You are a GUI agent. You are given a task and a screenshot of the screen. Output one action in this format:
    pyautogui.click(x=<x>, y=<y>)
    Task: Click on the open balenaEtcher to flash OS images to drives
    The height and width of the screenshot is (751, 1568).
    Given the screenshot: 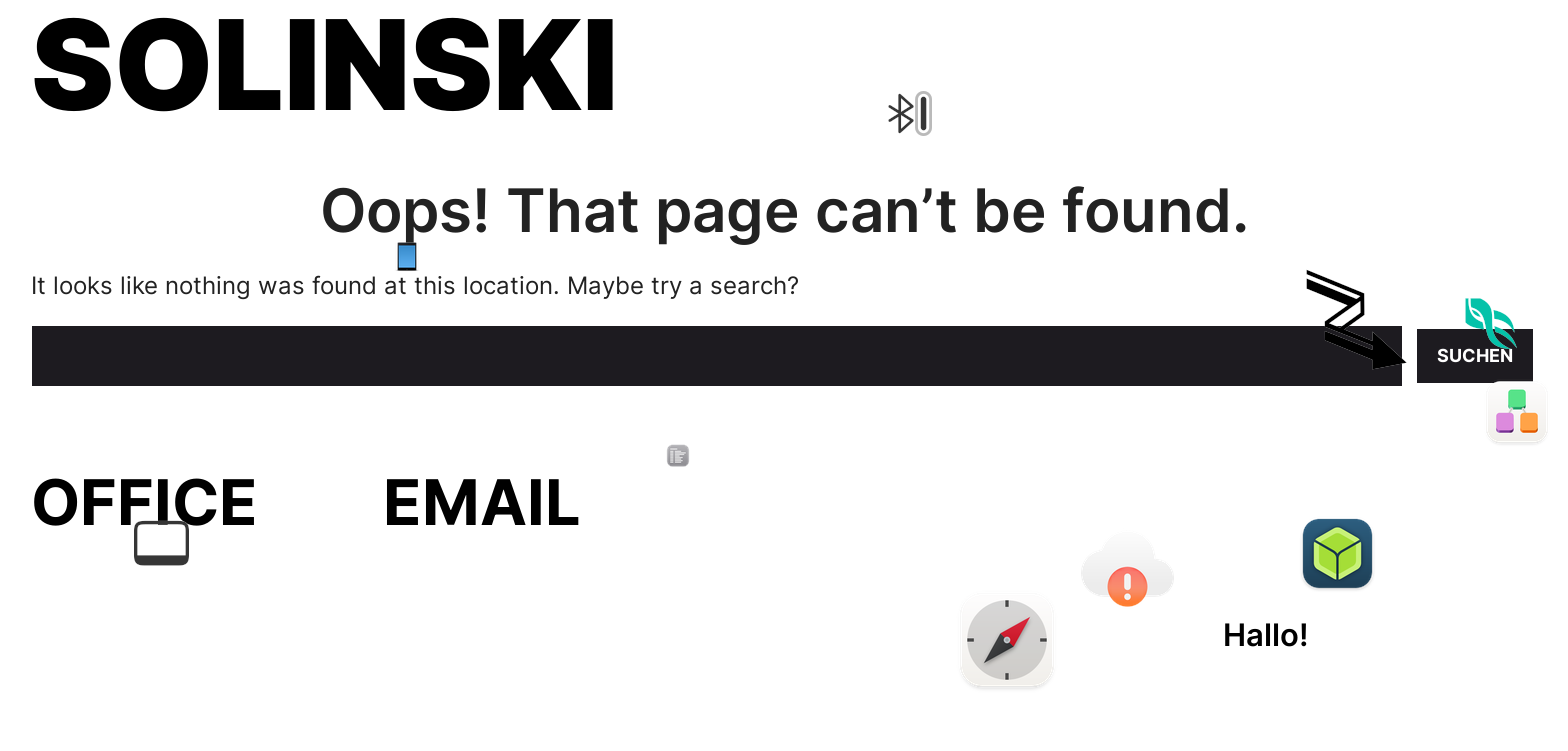 What is the action you would take?
    pyautogui.click(x=1337, y=553)
    